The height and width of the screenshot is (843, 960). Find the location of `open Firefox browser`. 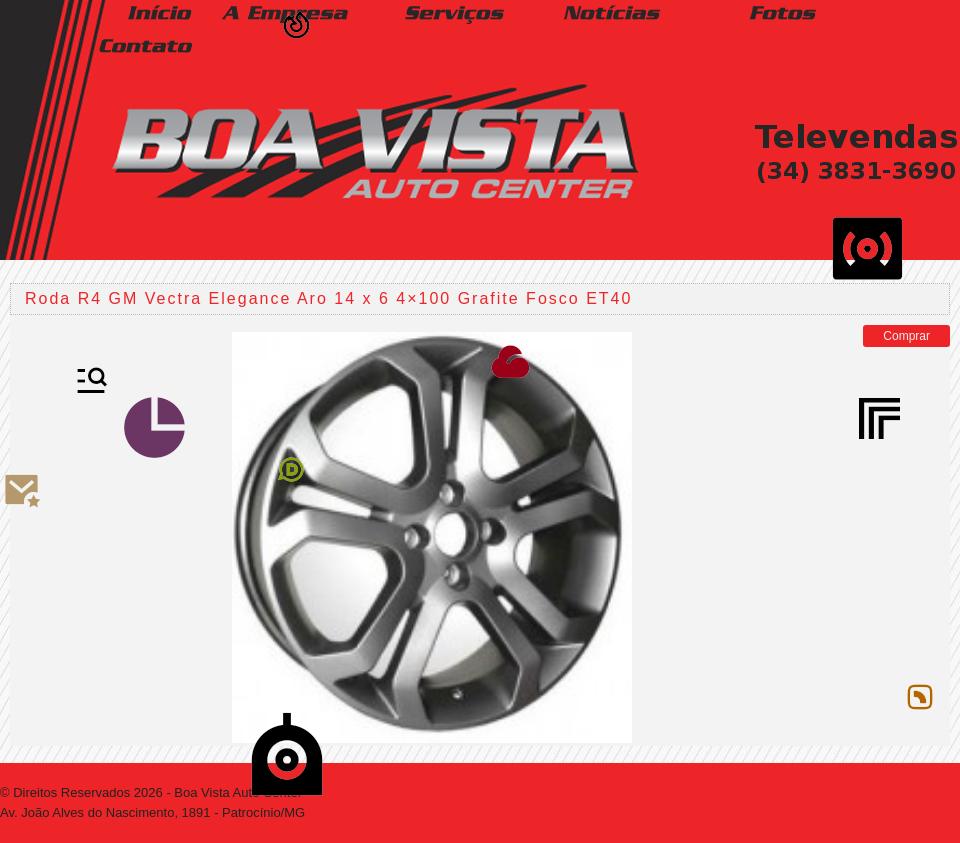

open Firefox browser is located at coordinates (296, 25).